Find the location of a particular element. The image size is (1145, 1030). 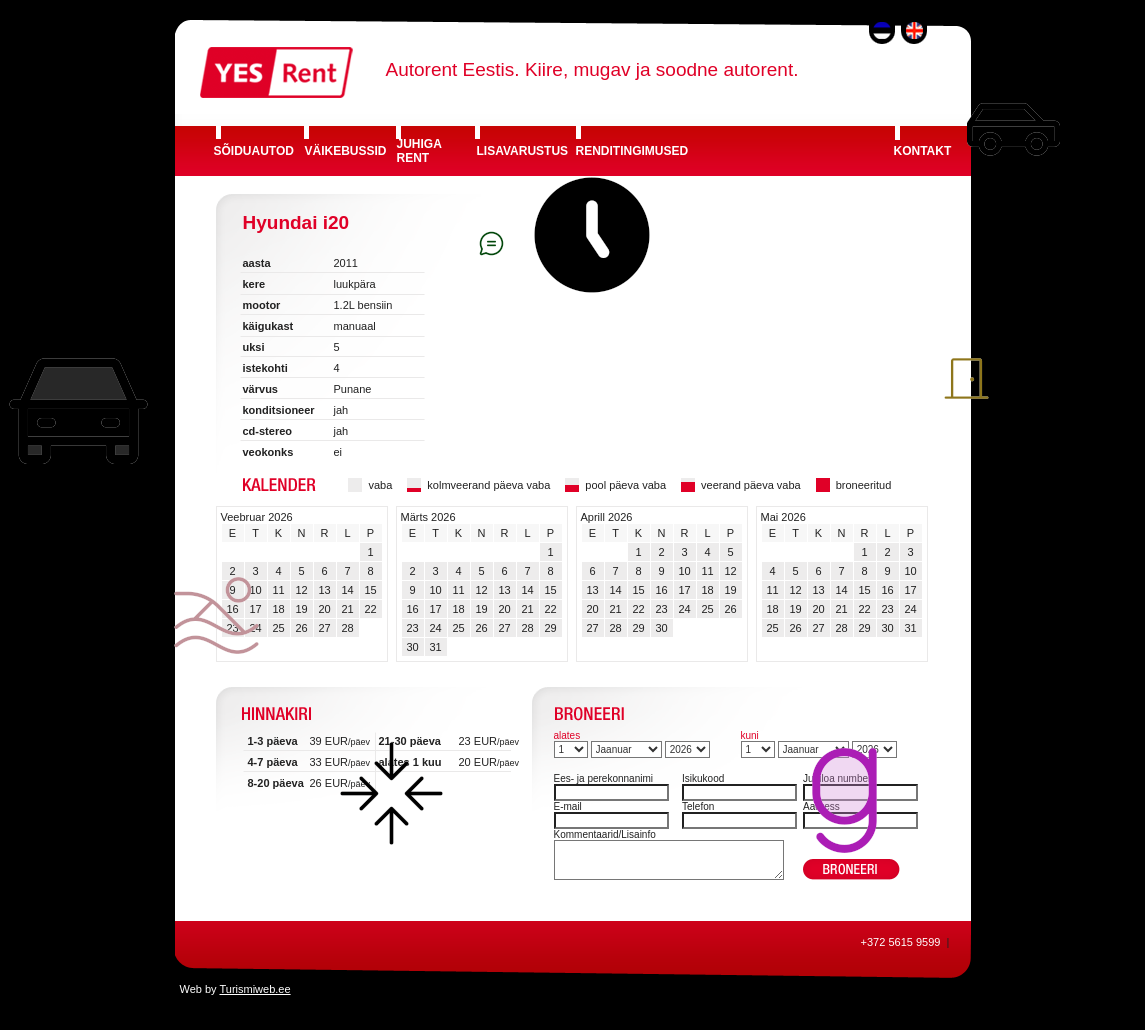

collapse or minimize content from all sides is located at coordinates (391, 793).